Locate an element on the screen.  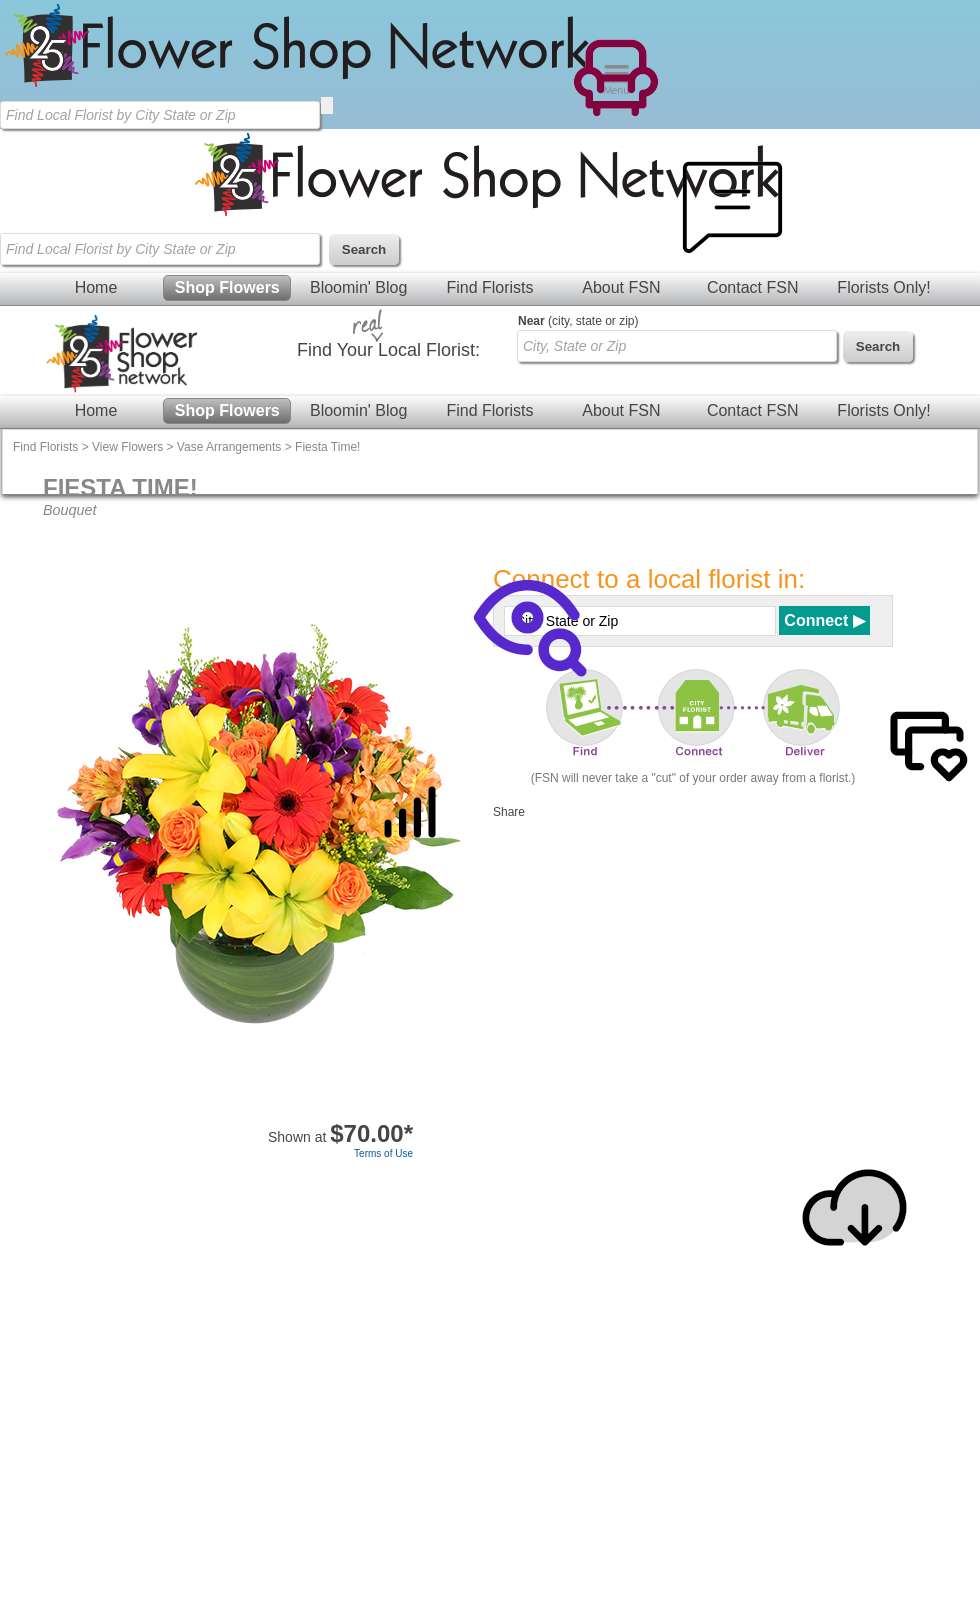
indicates full signal strength is located at coordinates (410, 812).